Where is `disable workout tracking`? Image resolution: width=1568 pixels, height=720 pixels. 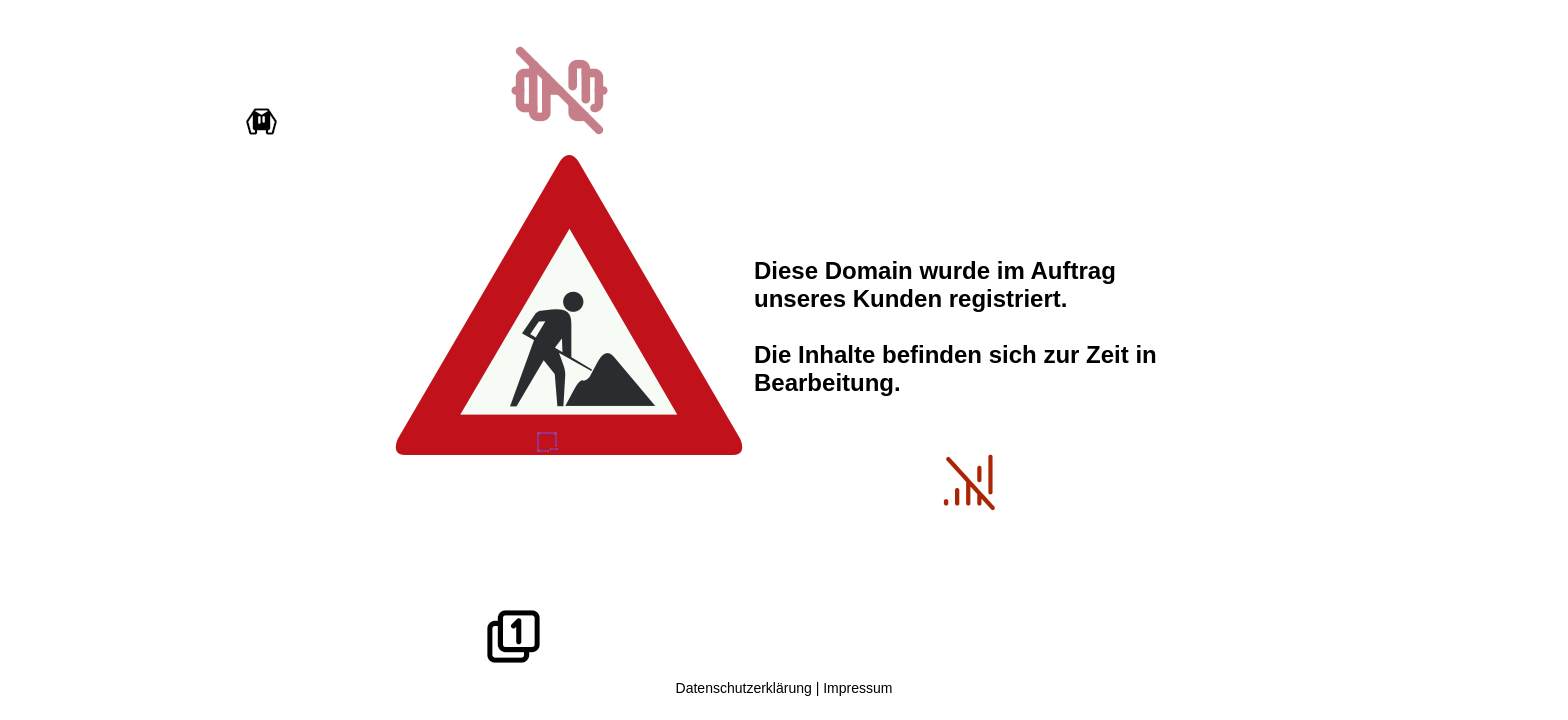
disable workout tracking is located at coordinates (559, 90).